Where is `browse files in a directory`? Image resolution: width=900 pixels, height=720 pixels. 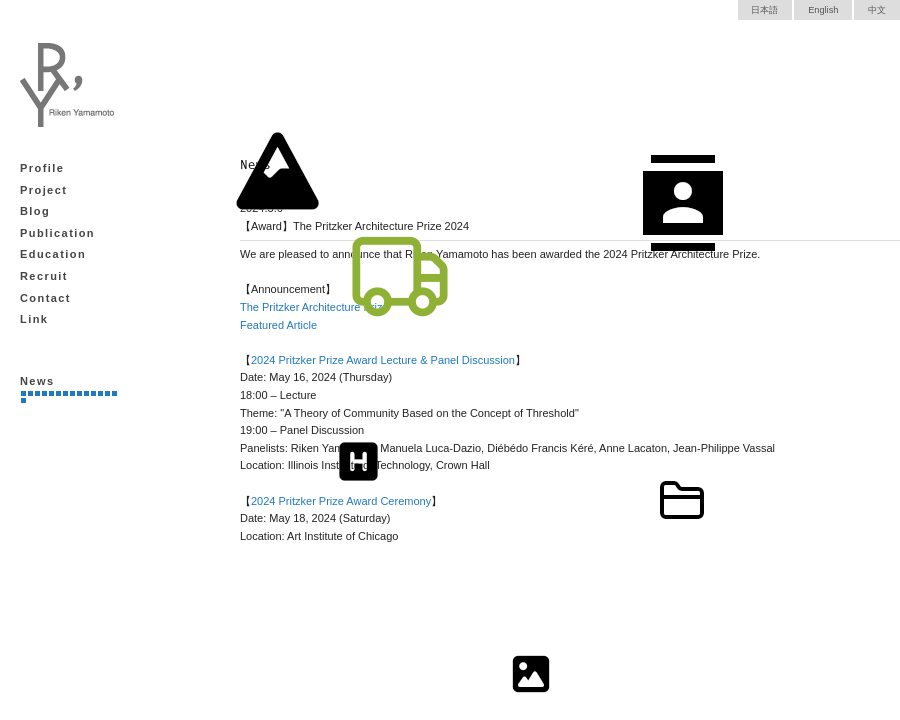
browse files in a directory is located at coordinates (682, 501).